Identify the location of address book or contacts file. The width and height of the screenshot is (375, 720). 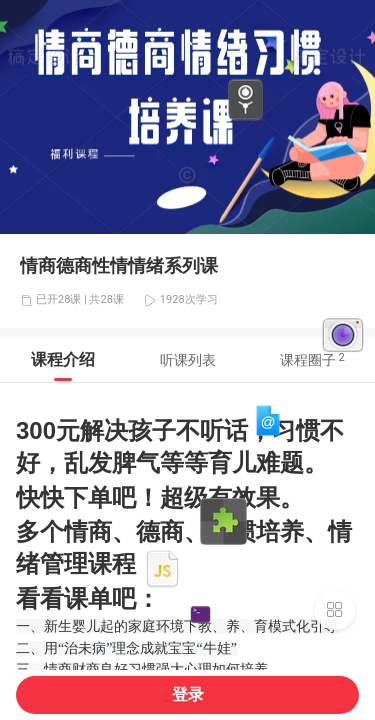
(268, 421).